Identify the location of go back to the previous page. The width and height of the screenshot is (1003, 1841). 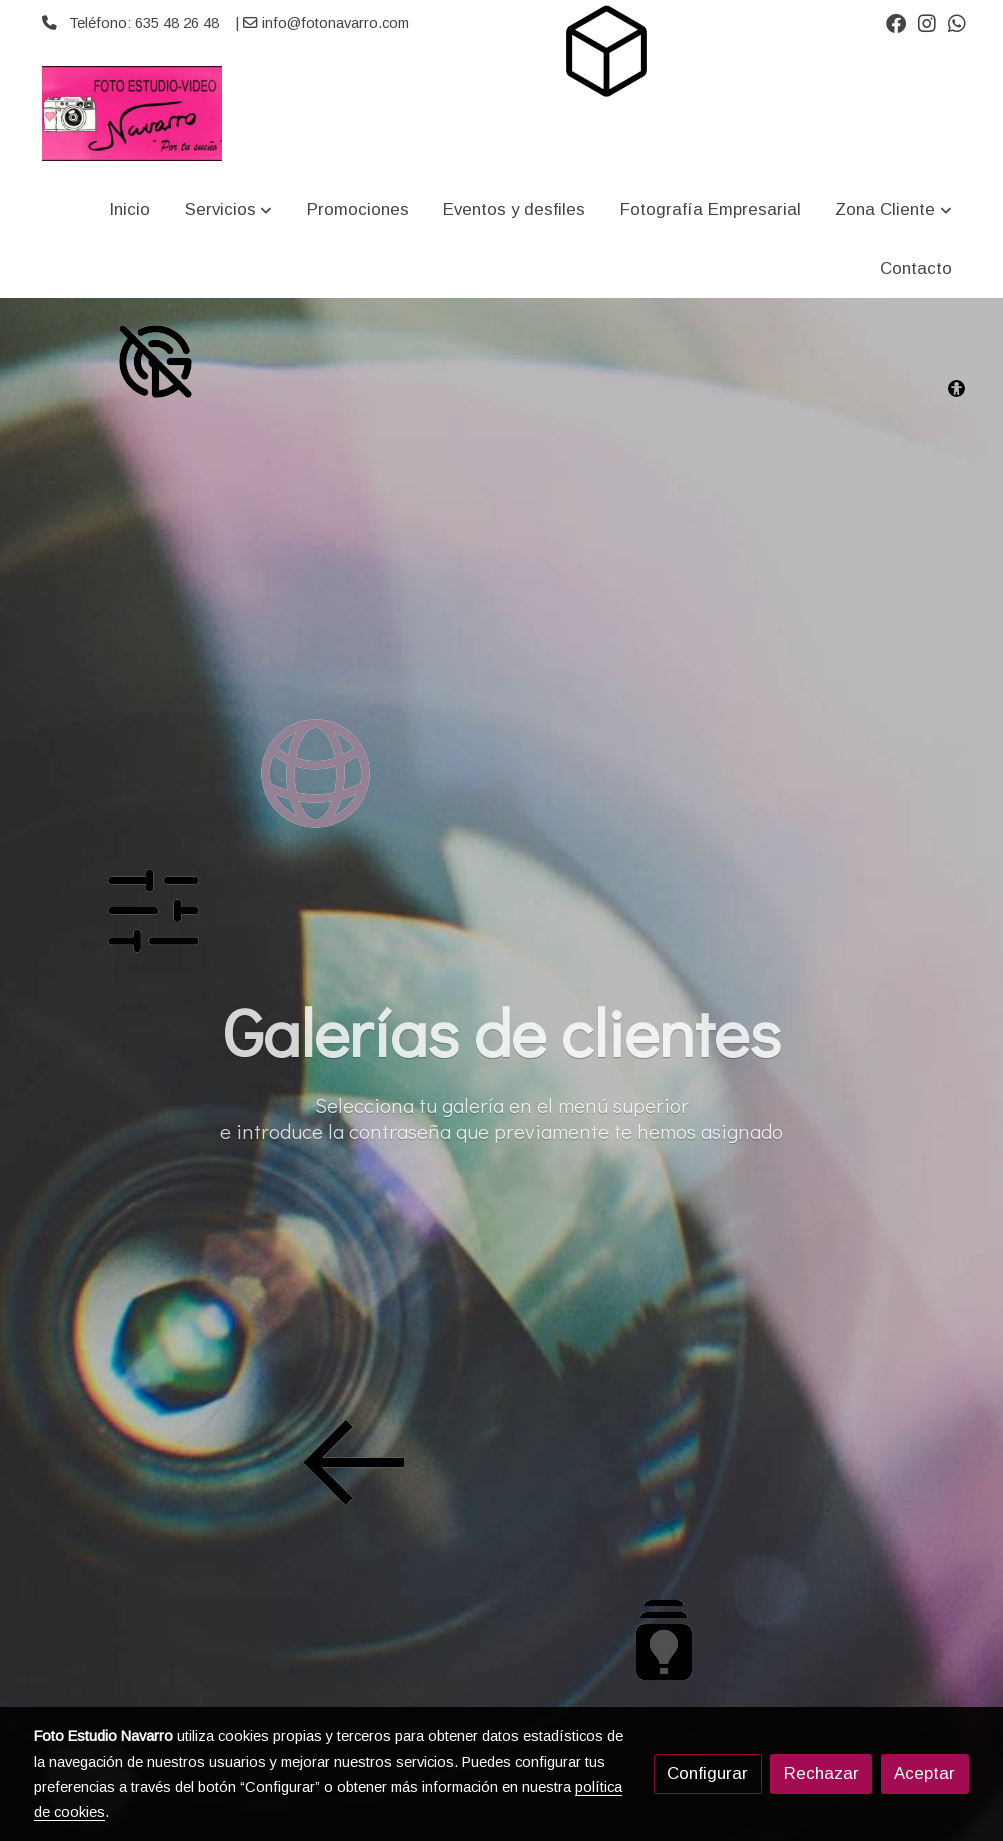
(353, 1462).